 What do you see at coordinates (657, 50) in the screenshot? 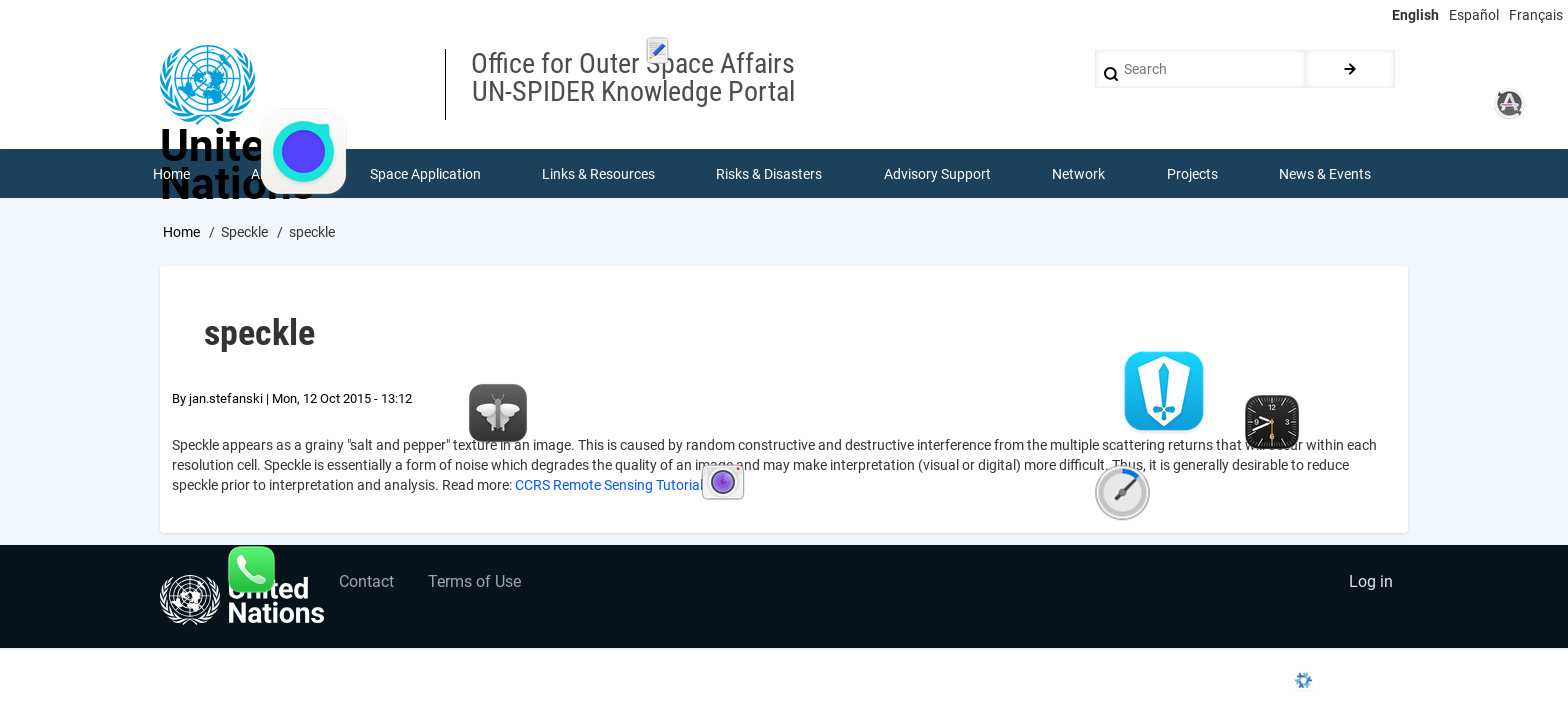
I see `open the software learning center` at bounding box center [657, 50].